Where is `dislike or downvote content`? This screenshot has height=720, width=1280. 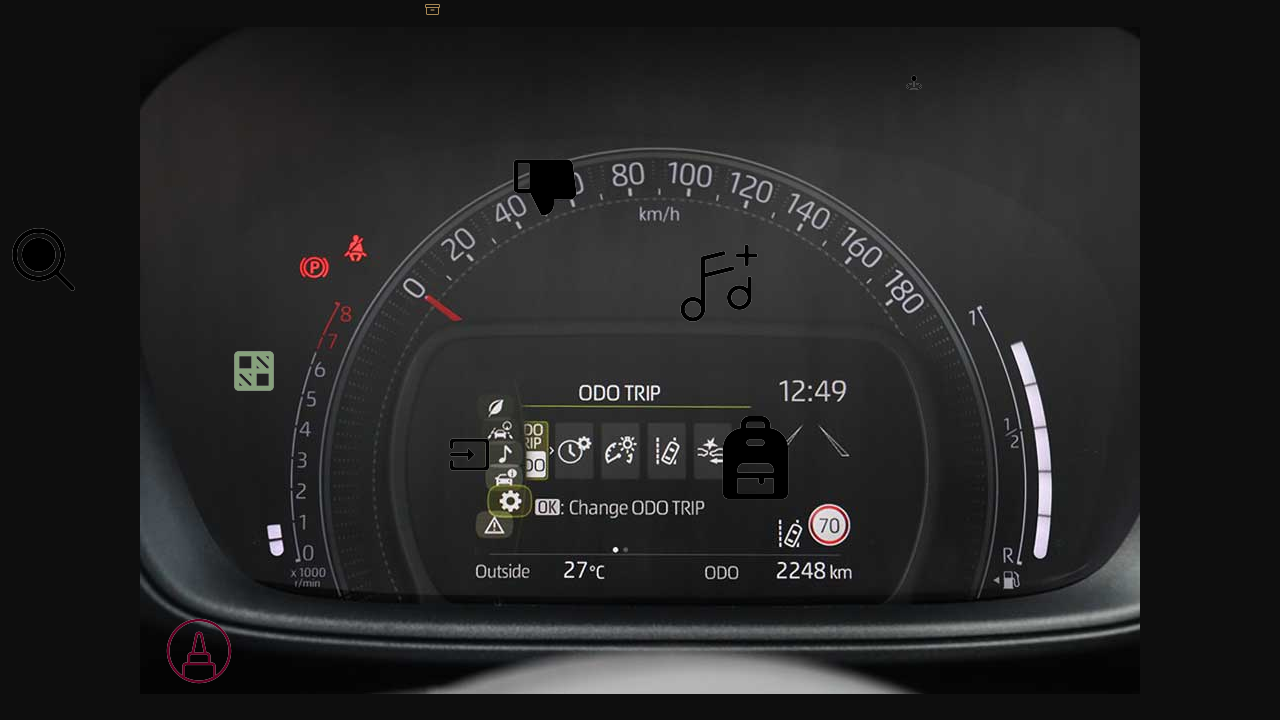 dislike or downvote content is located at coordinates (545, 184).